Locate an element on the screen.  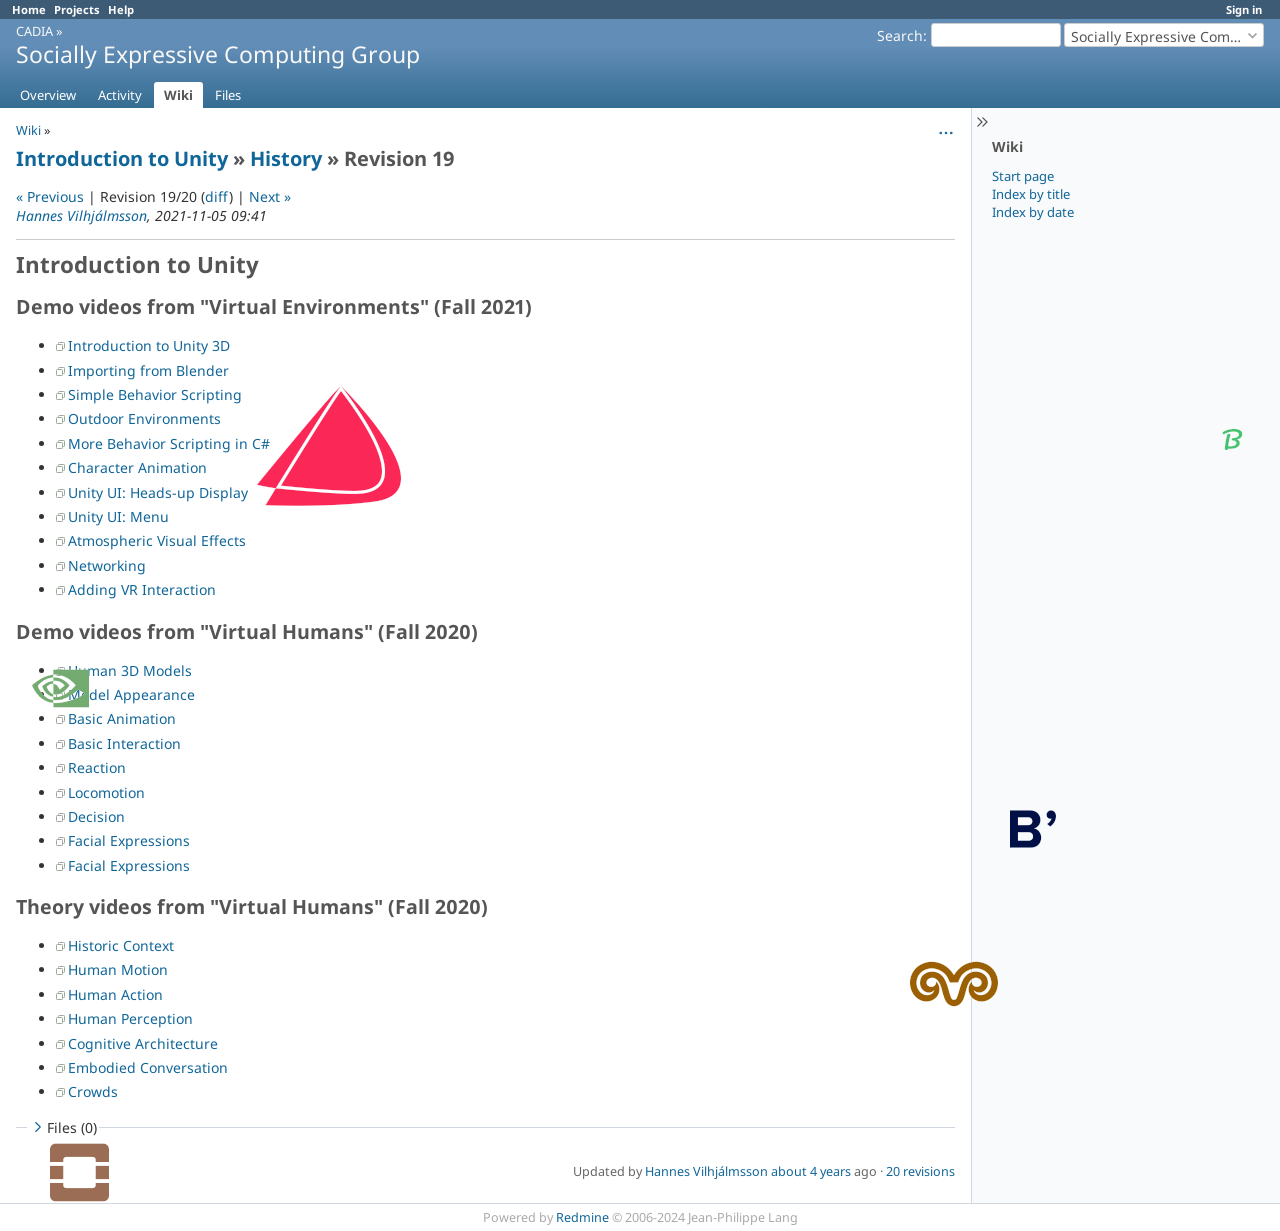
koç holding company logo is located at coordinates (954, 984).